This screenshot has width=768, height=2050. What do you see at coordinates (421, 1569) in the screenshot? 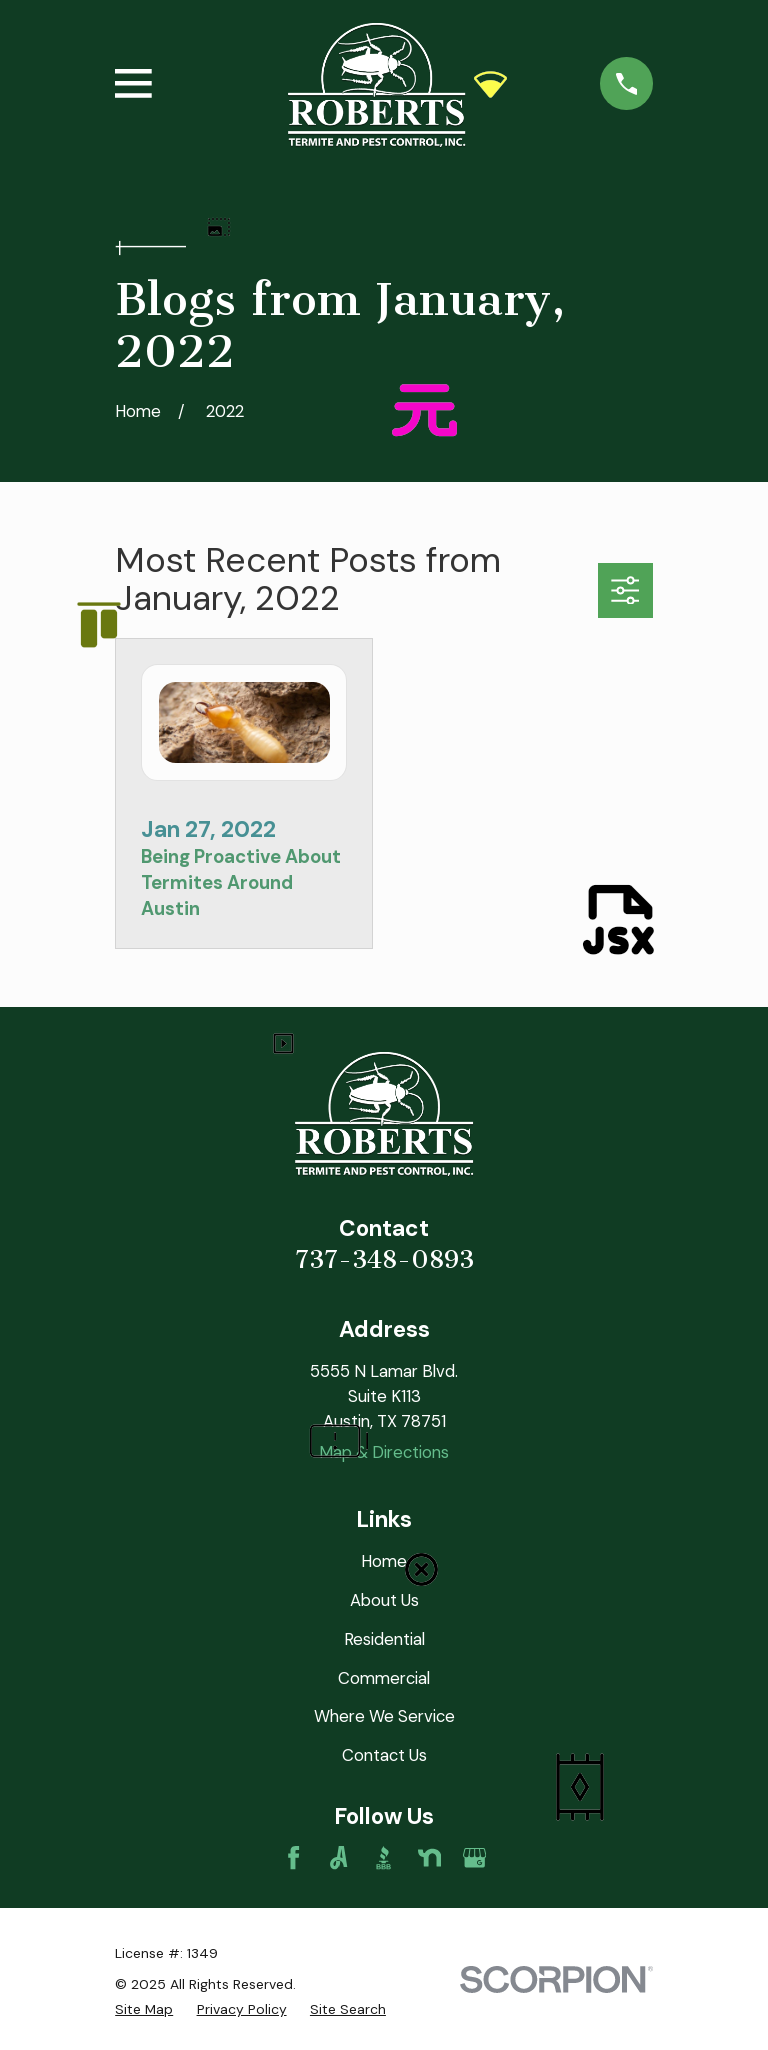
I see `close or dismiss a dialog` at bounding box center [421, 1569].